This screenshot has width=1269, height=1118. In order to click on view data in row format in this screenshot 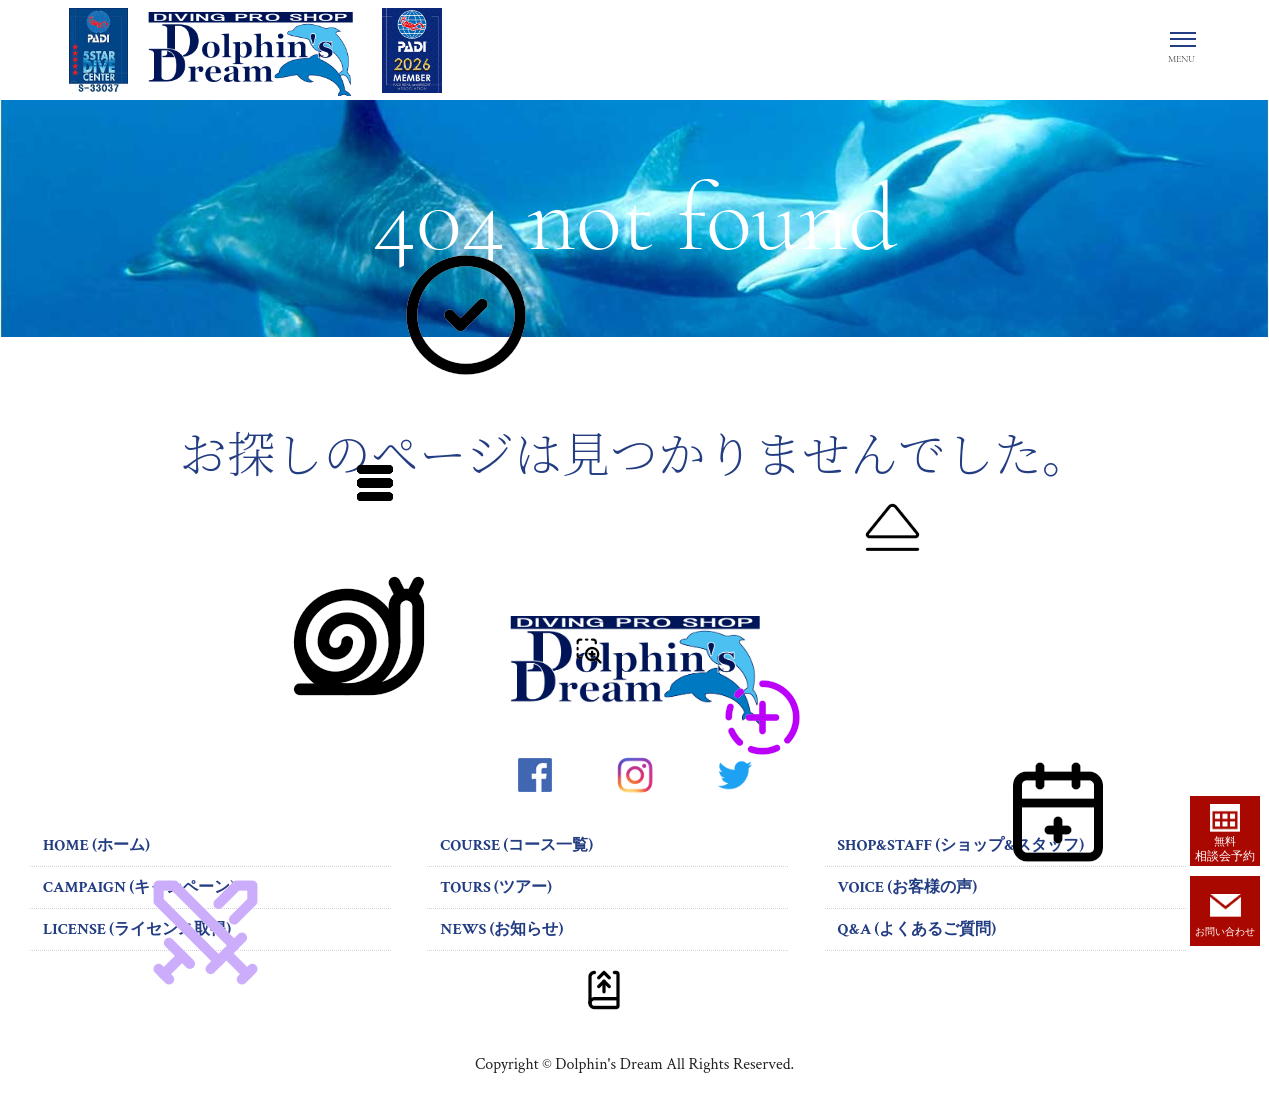, I will do `click(375, 483)`.